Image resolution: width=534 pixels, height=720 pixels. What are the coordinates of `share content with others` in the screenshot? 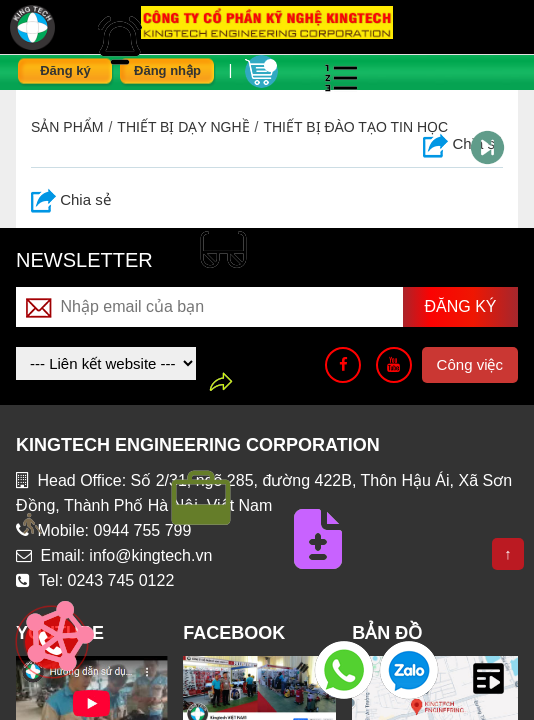 It's located at (221, 383).